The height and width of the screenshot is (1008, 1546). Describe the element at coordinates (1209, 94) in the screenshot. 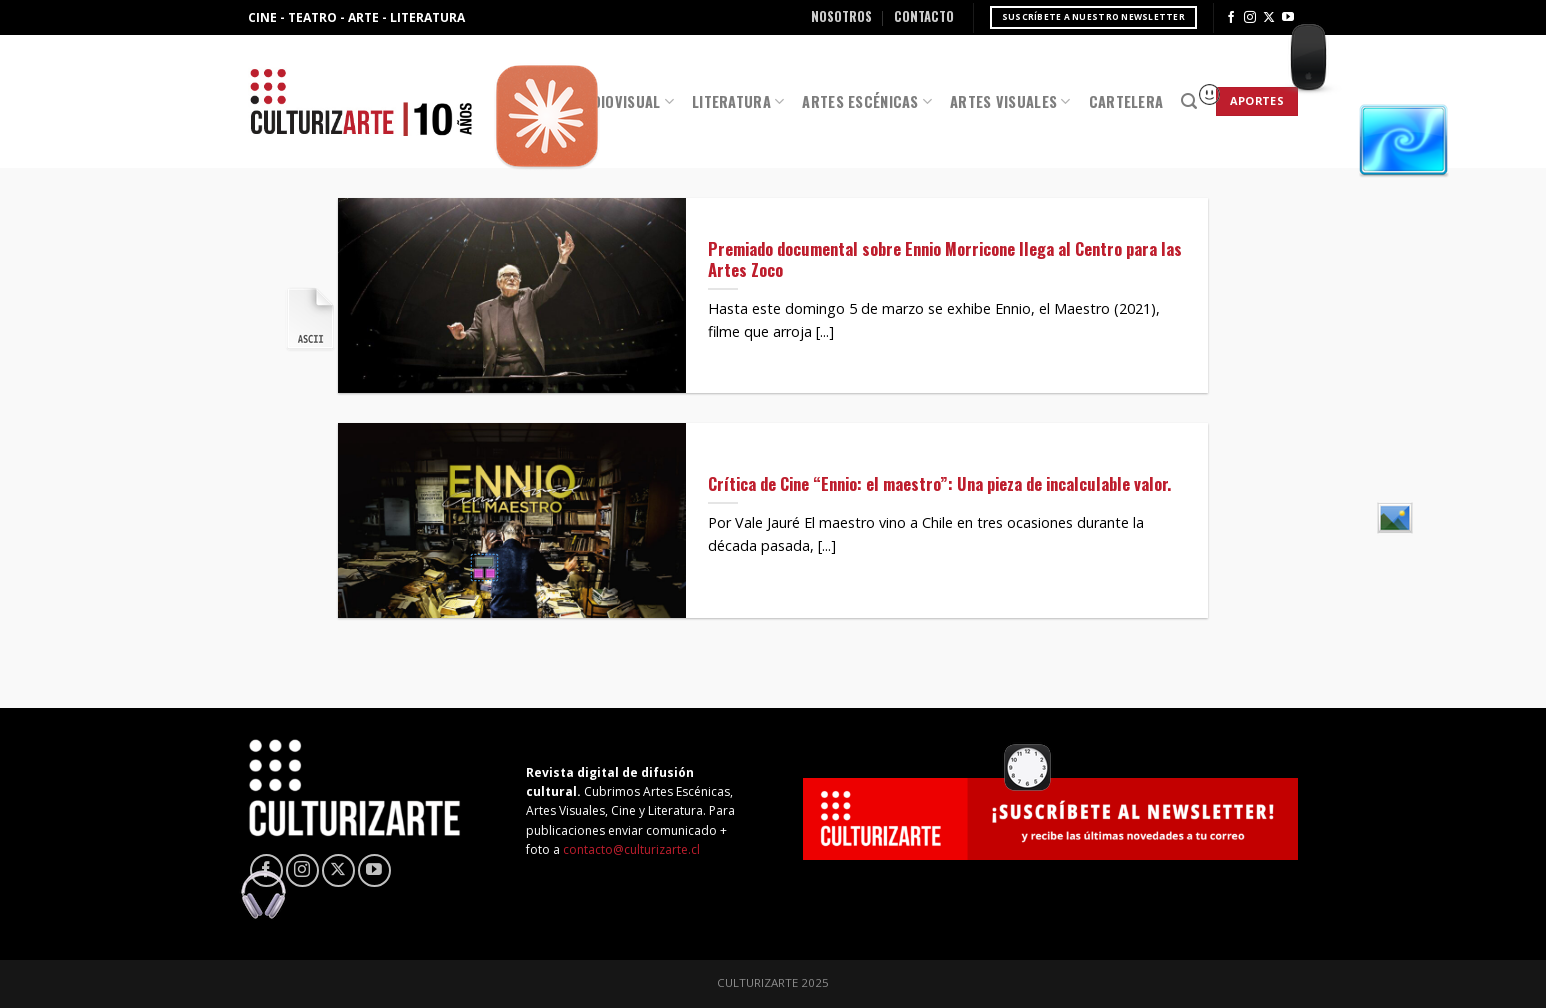

I see `access people and smiley emoji category` at that location.